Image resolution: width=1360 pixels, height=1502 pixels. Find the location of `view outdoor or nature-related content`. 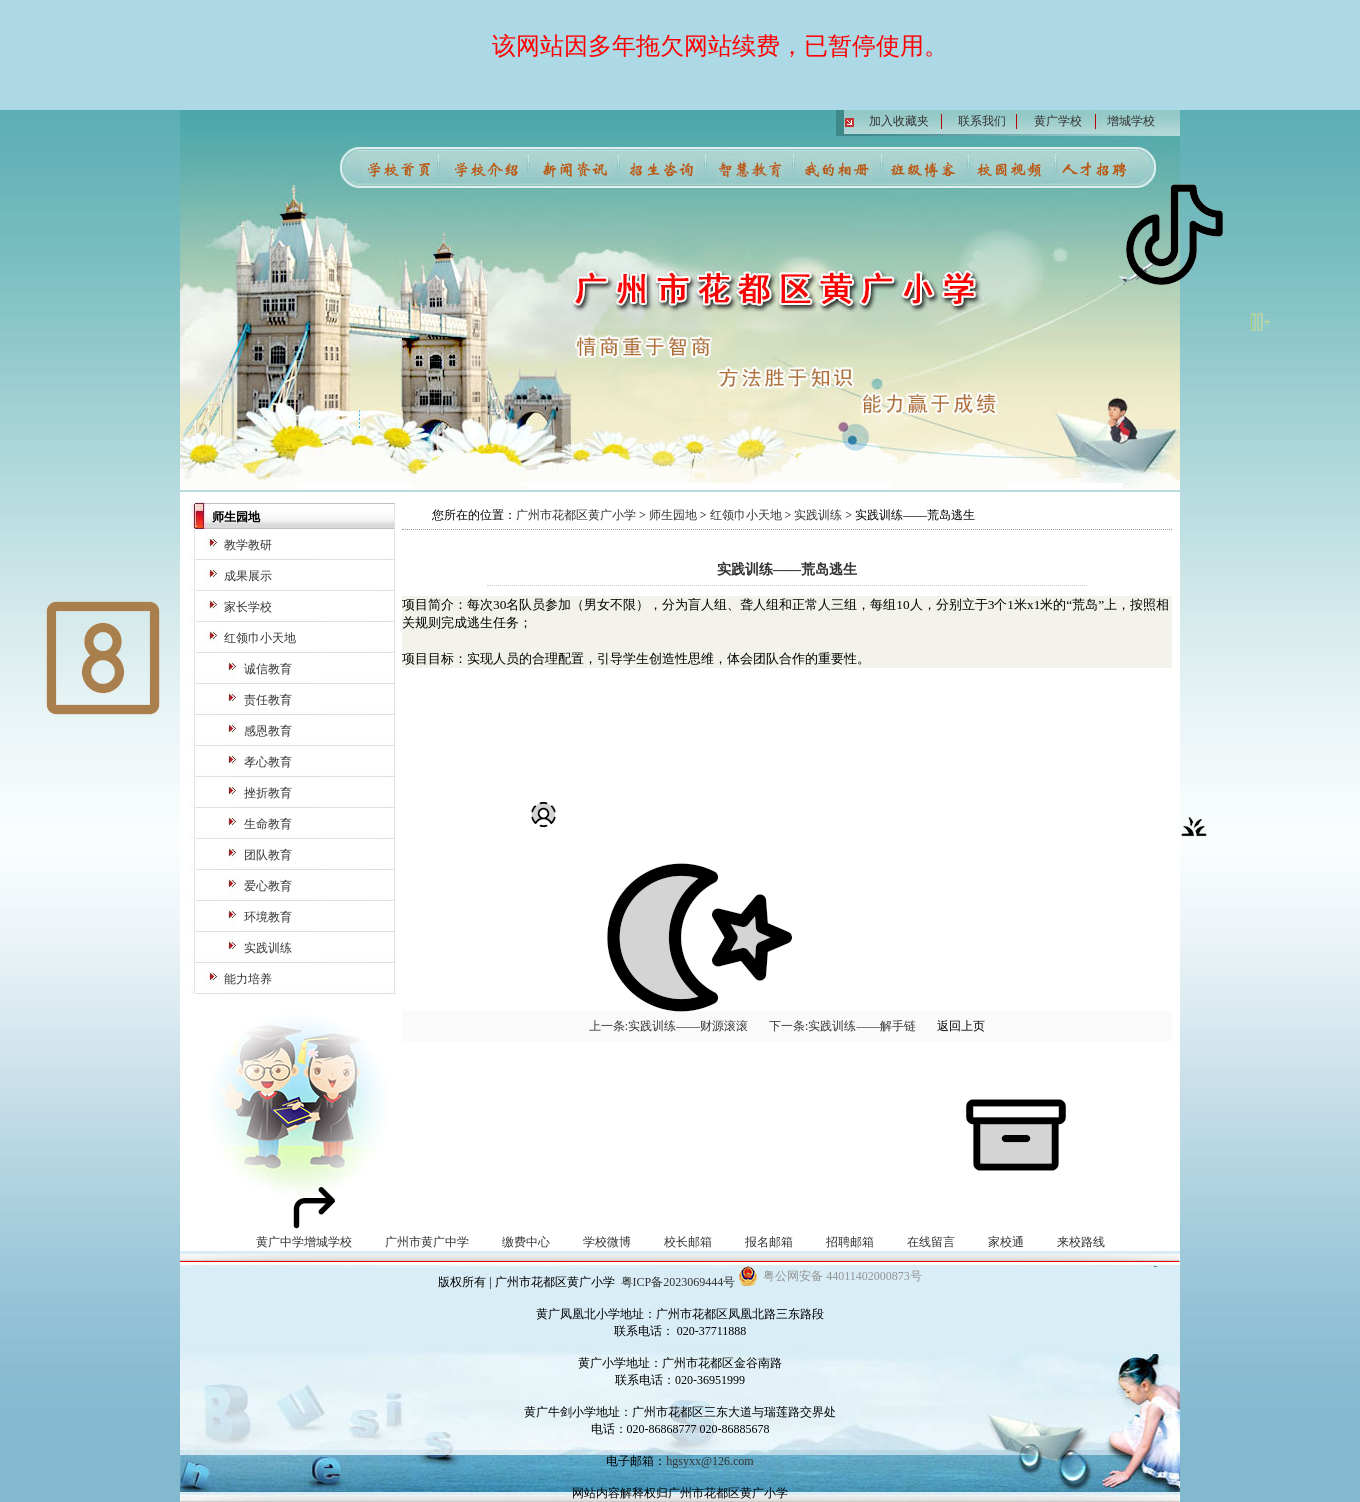

view outdoor or nature-related content is located at coordinates (1194, 826).